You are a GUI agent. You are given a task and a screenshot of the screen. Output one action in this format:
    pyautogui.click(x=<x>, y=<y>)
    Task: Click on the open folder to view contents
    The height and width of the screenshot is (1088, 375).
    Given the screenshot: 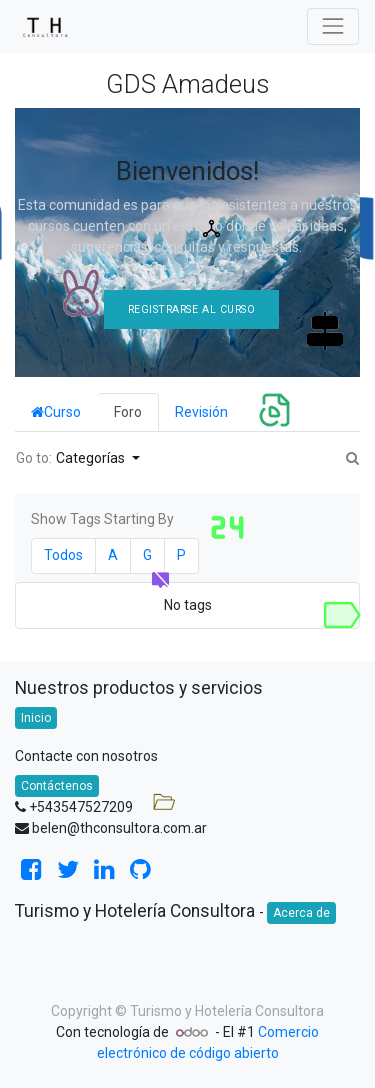 What is the action you would take?
    pyautogui.click(x=163, y=801)
    